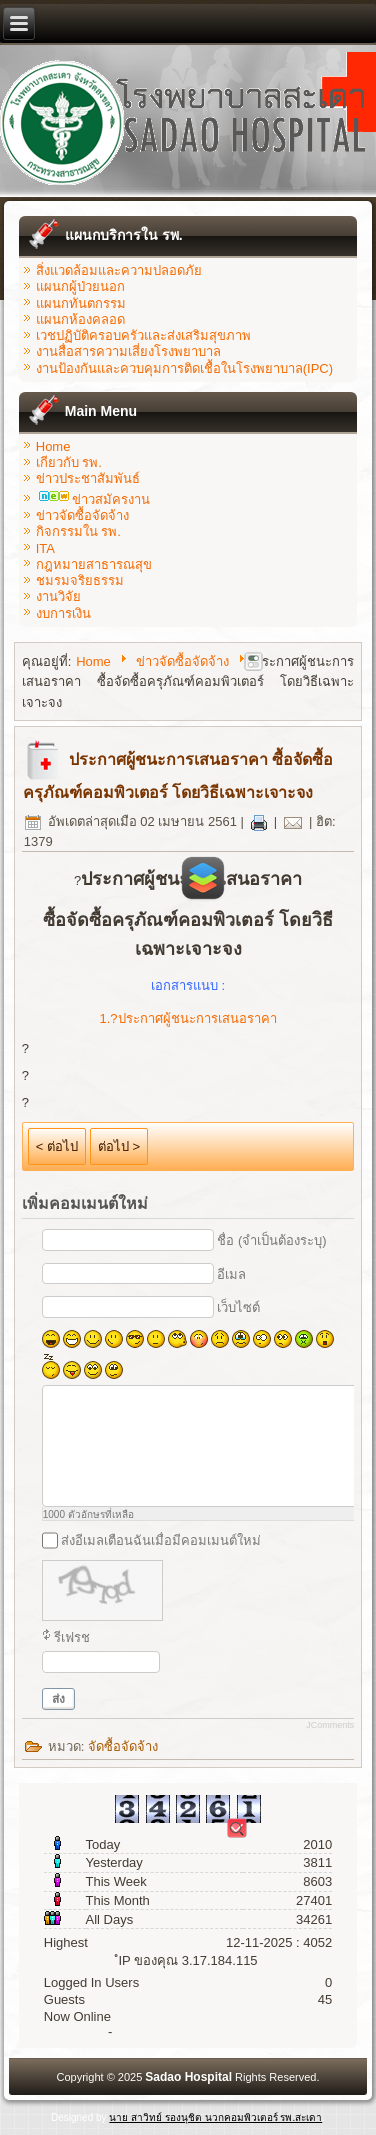 The image size is (376, 2135). Describe the element at coordinates (203, 878) in the screenshot. I see `open the ASC app` at that location.